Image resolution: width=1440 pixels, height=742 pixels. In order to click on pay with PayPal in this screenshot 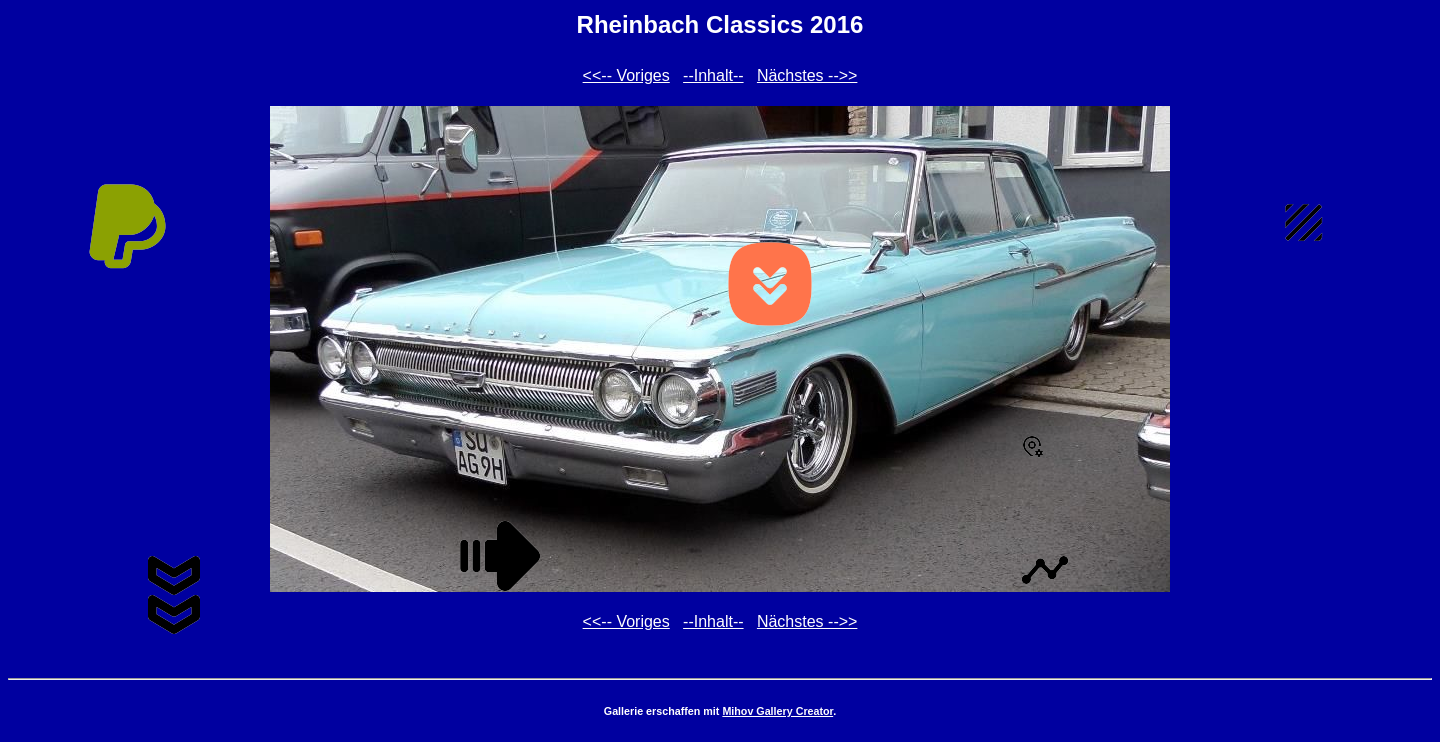, I will do `click(127, 226)`.